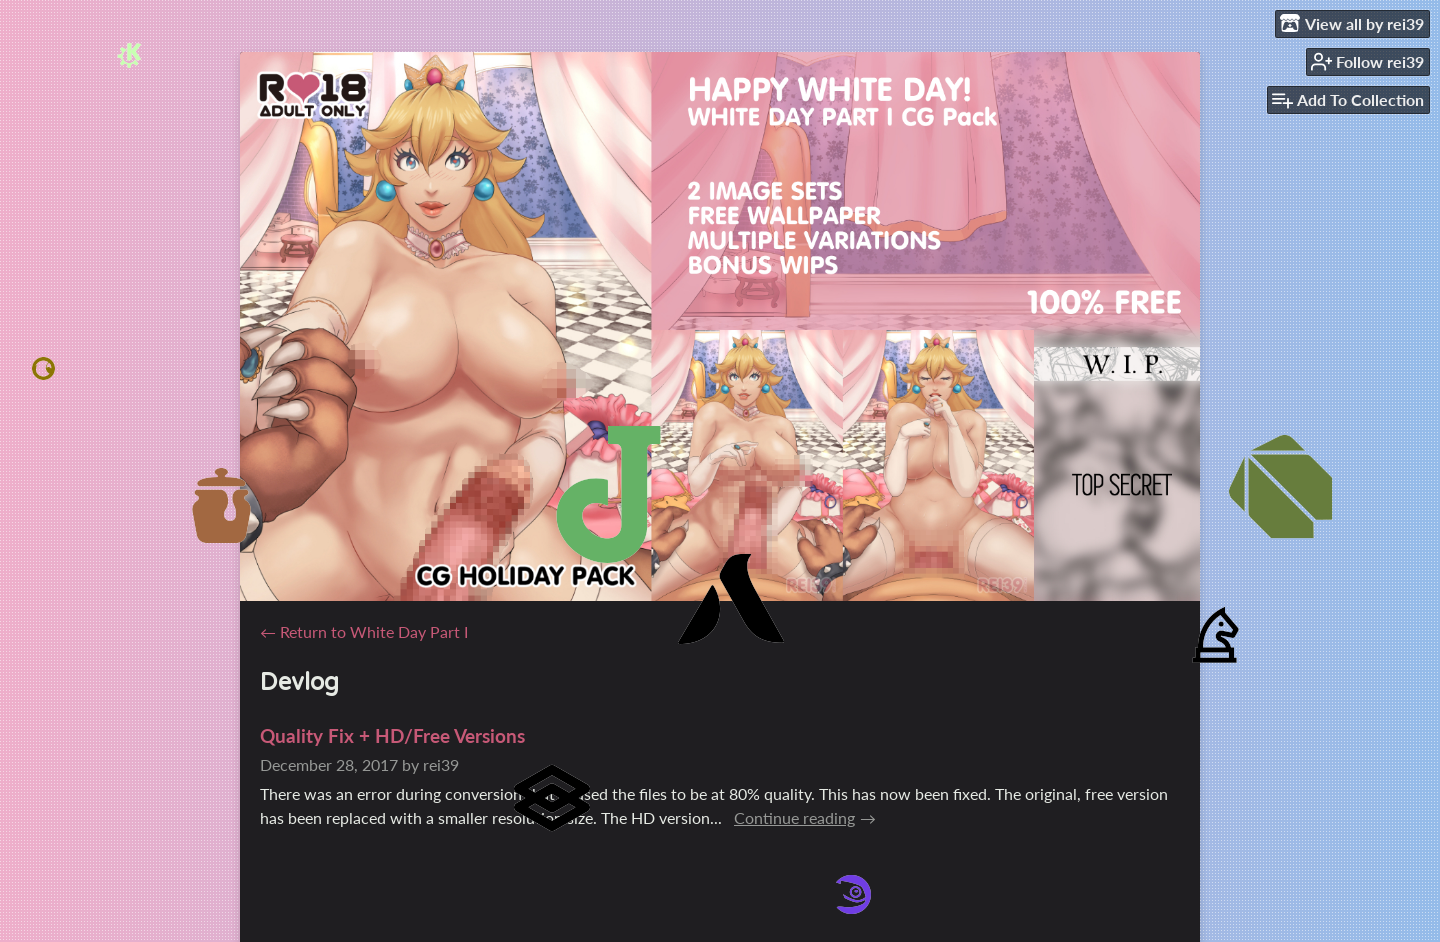 The image size is (1440, 942). What do you see at coordinates (1280, 486) in the screenshot?
I see `dart programming language logo` at bounding box center [1280, 486].